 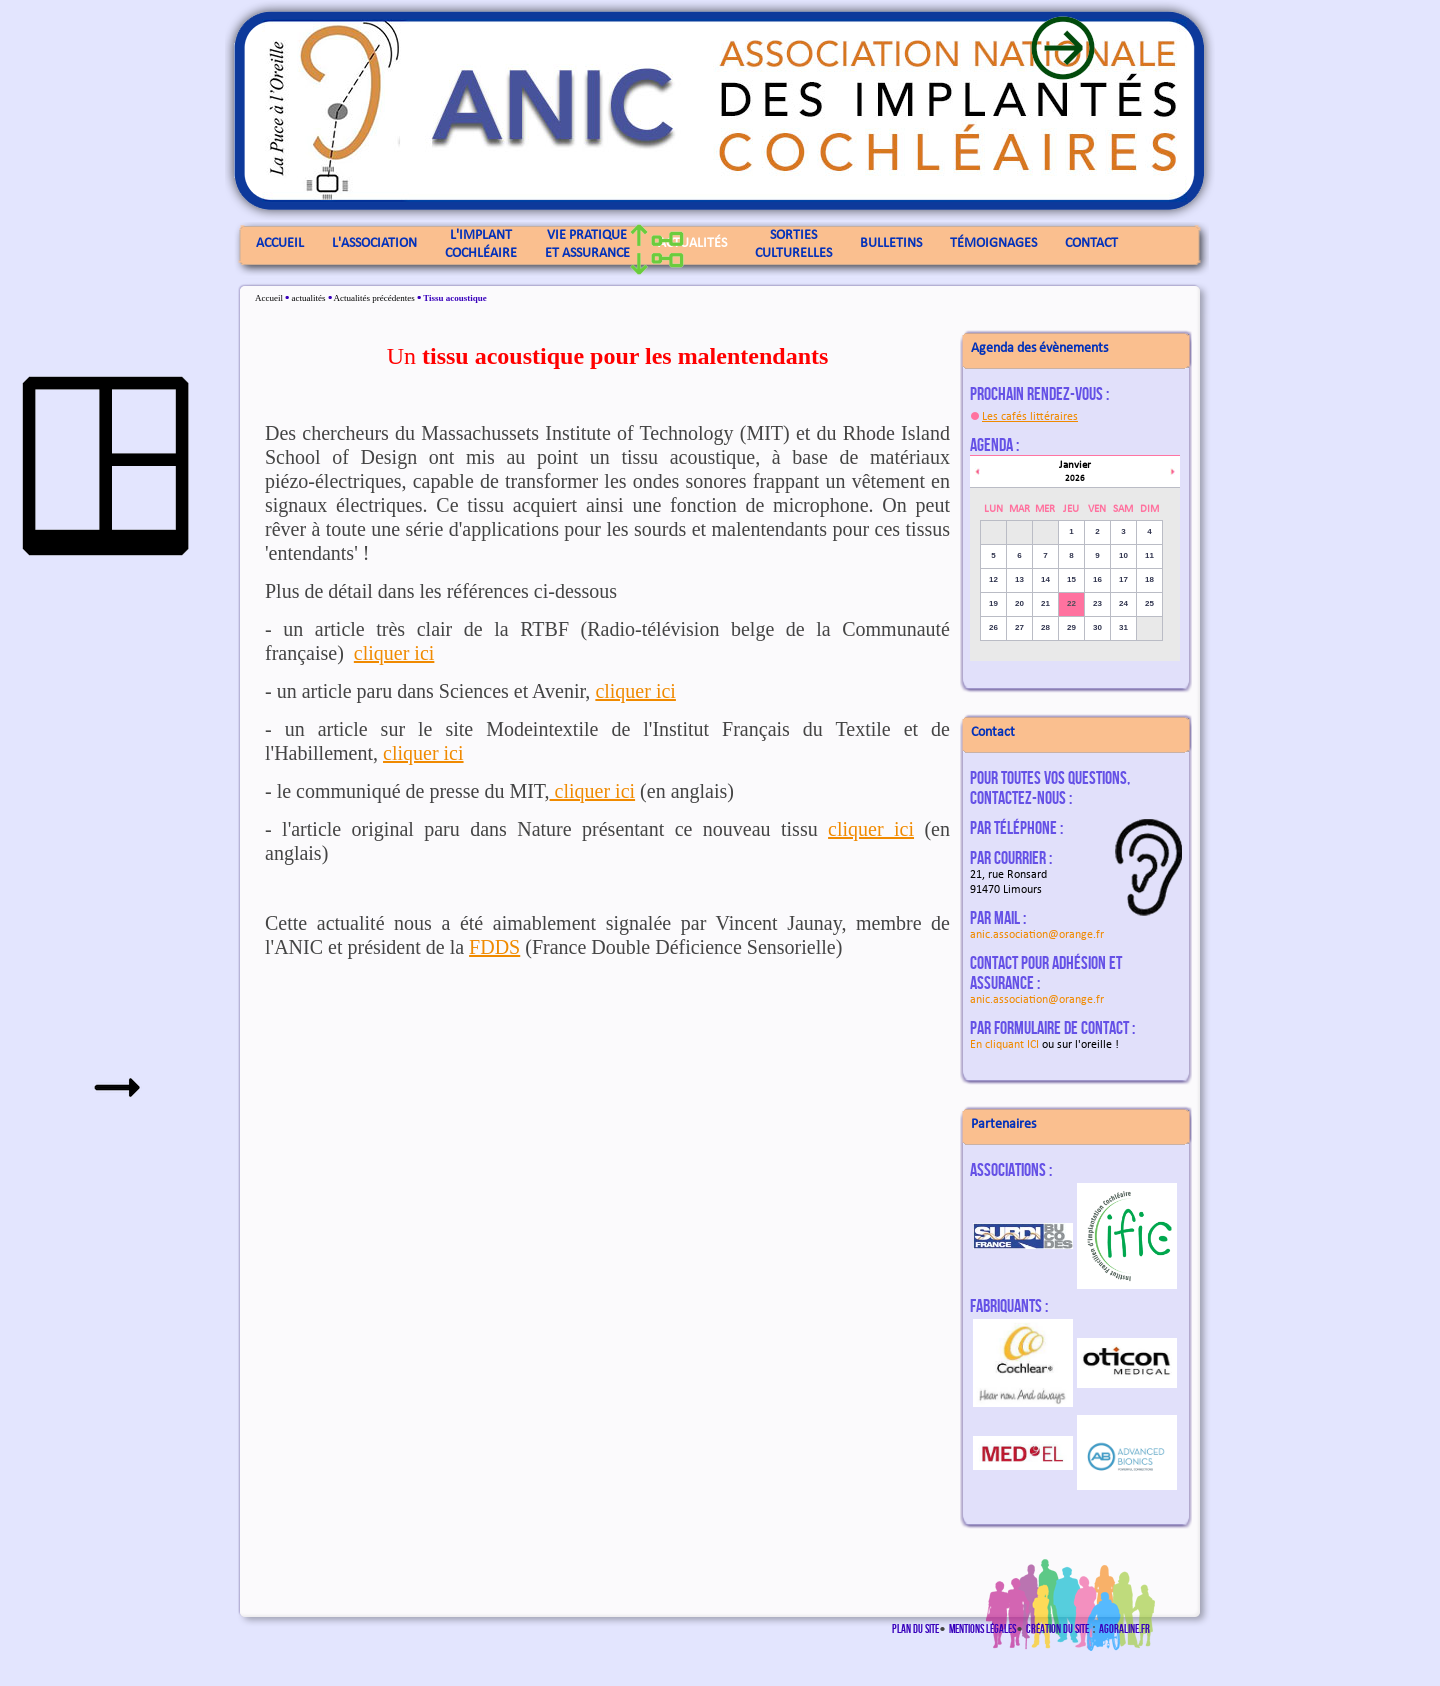 What do you see at coordinates (117, 1087) in the screenshot?
I see `navigate to the next item or screen` at bounding box center [117, 1087].